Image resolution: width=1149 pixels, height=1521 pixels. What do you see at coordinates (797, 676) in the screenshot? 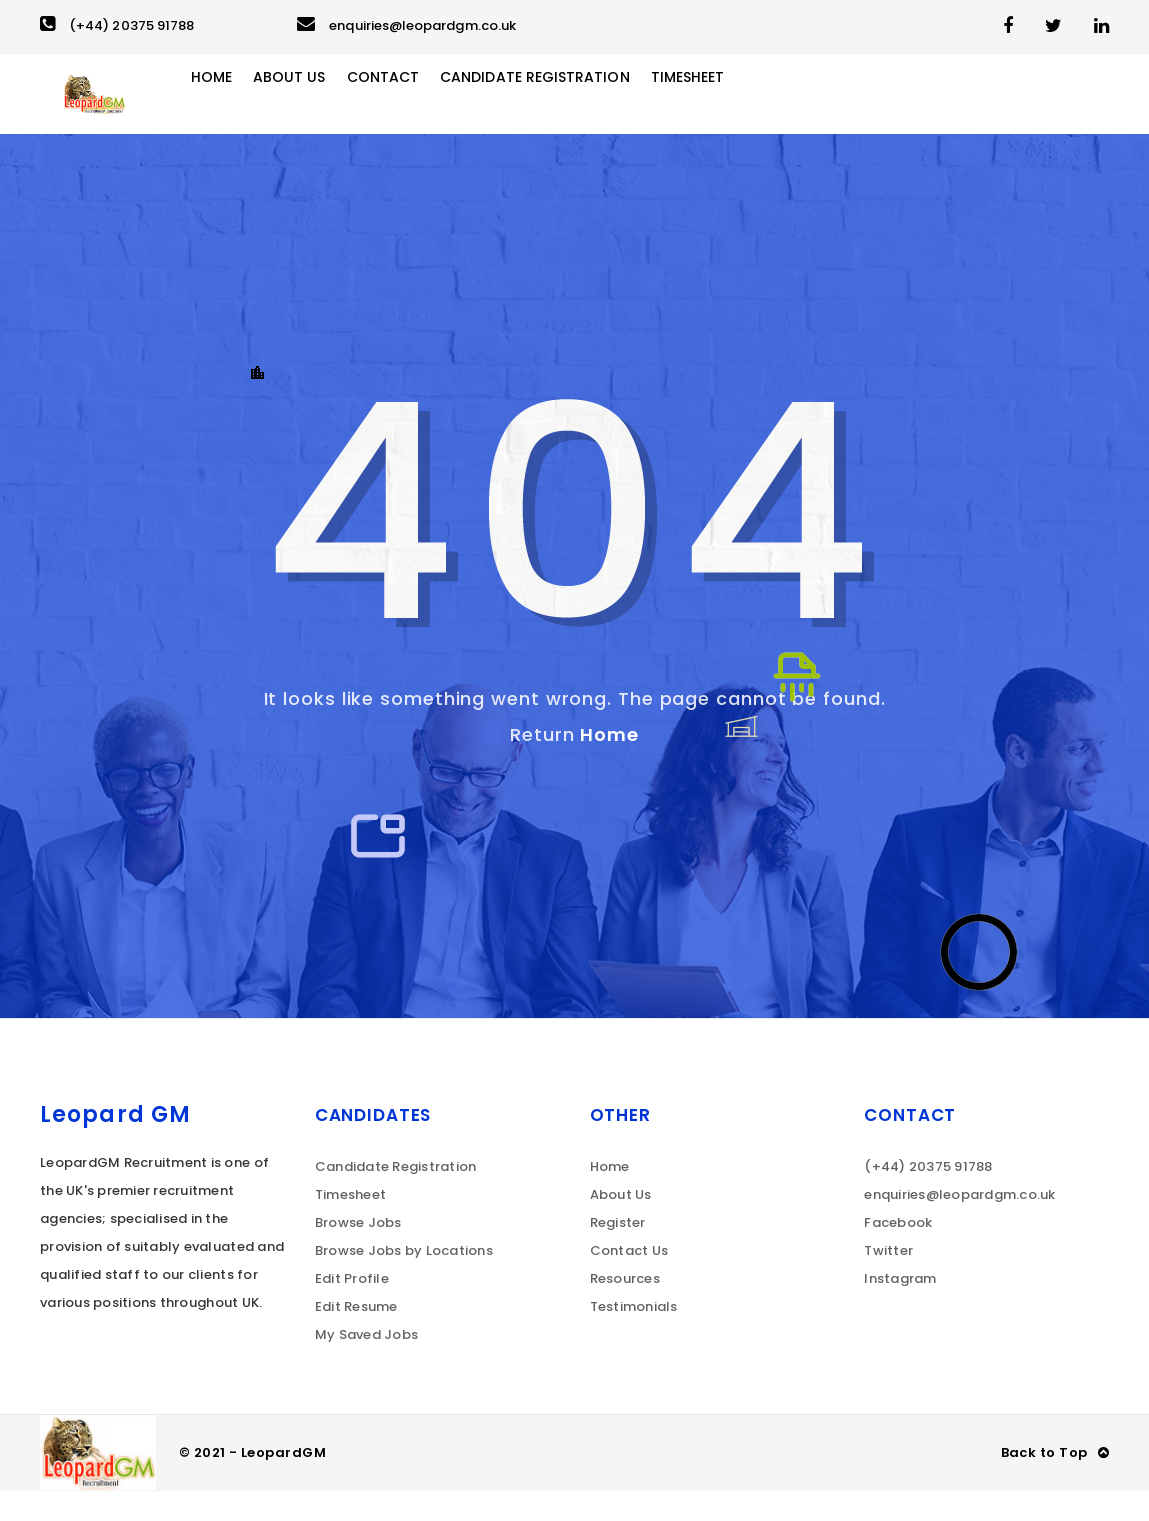
I see `permanently delete a file` at bounding box center [797, 676].